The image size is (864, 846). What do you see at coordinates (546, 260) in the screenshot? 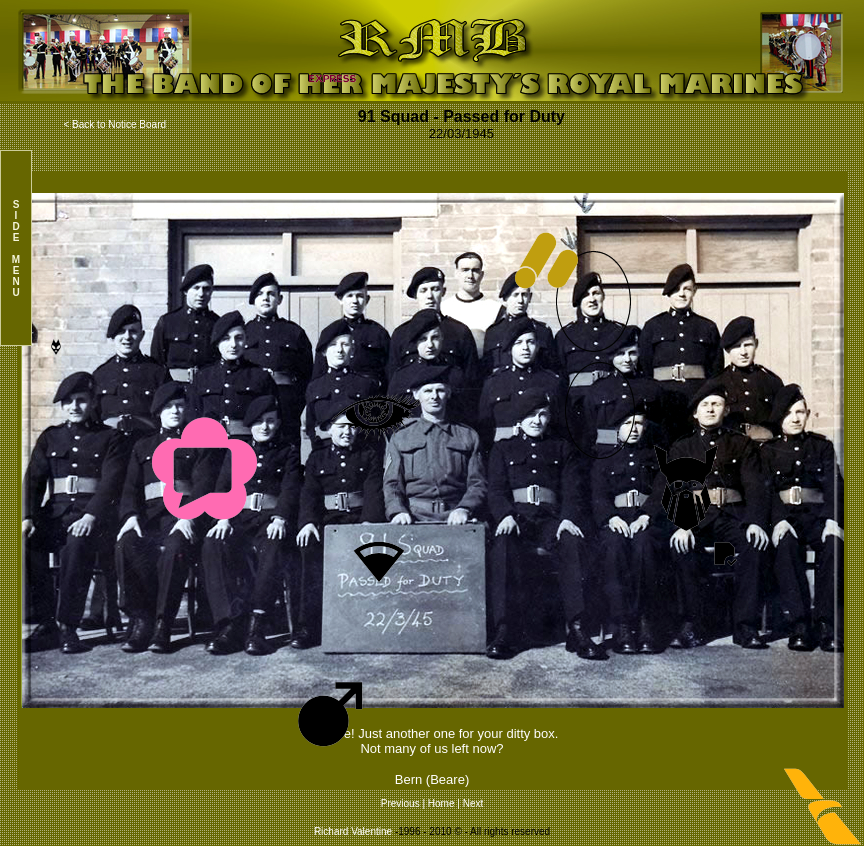
I see `google adsense logo` at bounding box center [546, 260].